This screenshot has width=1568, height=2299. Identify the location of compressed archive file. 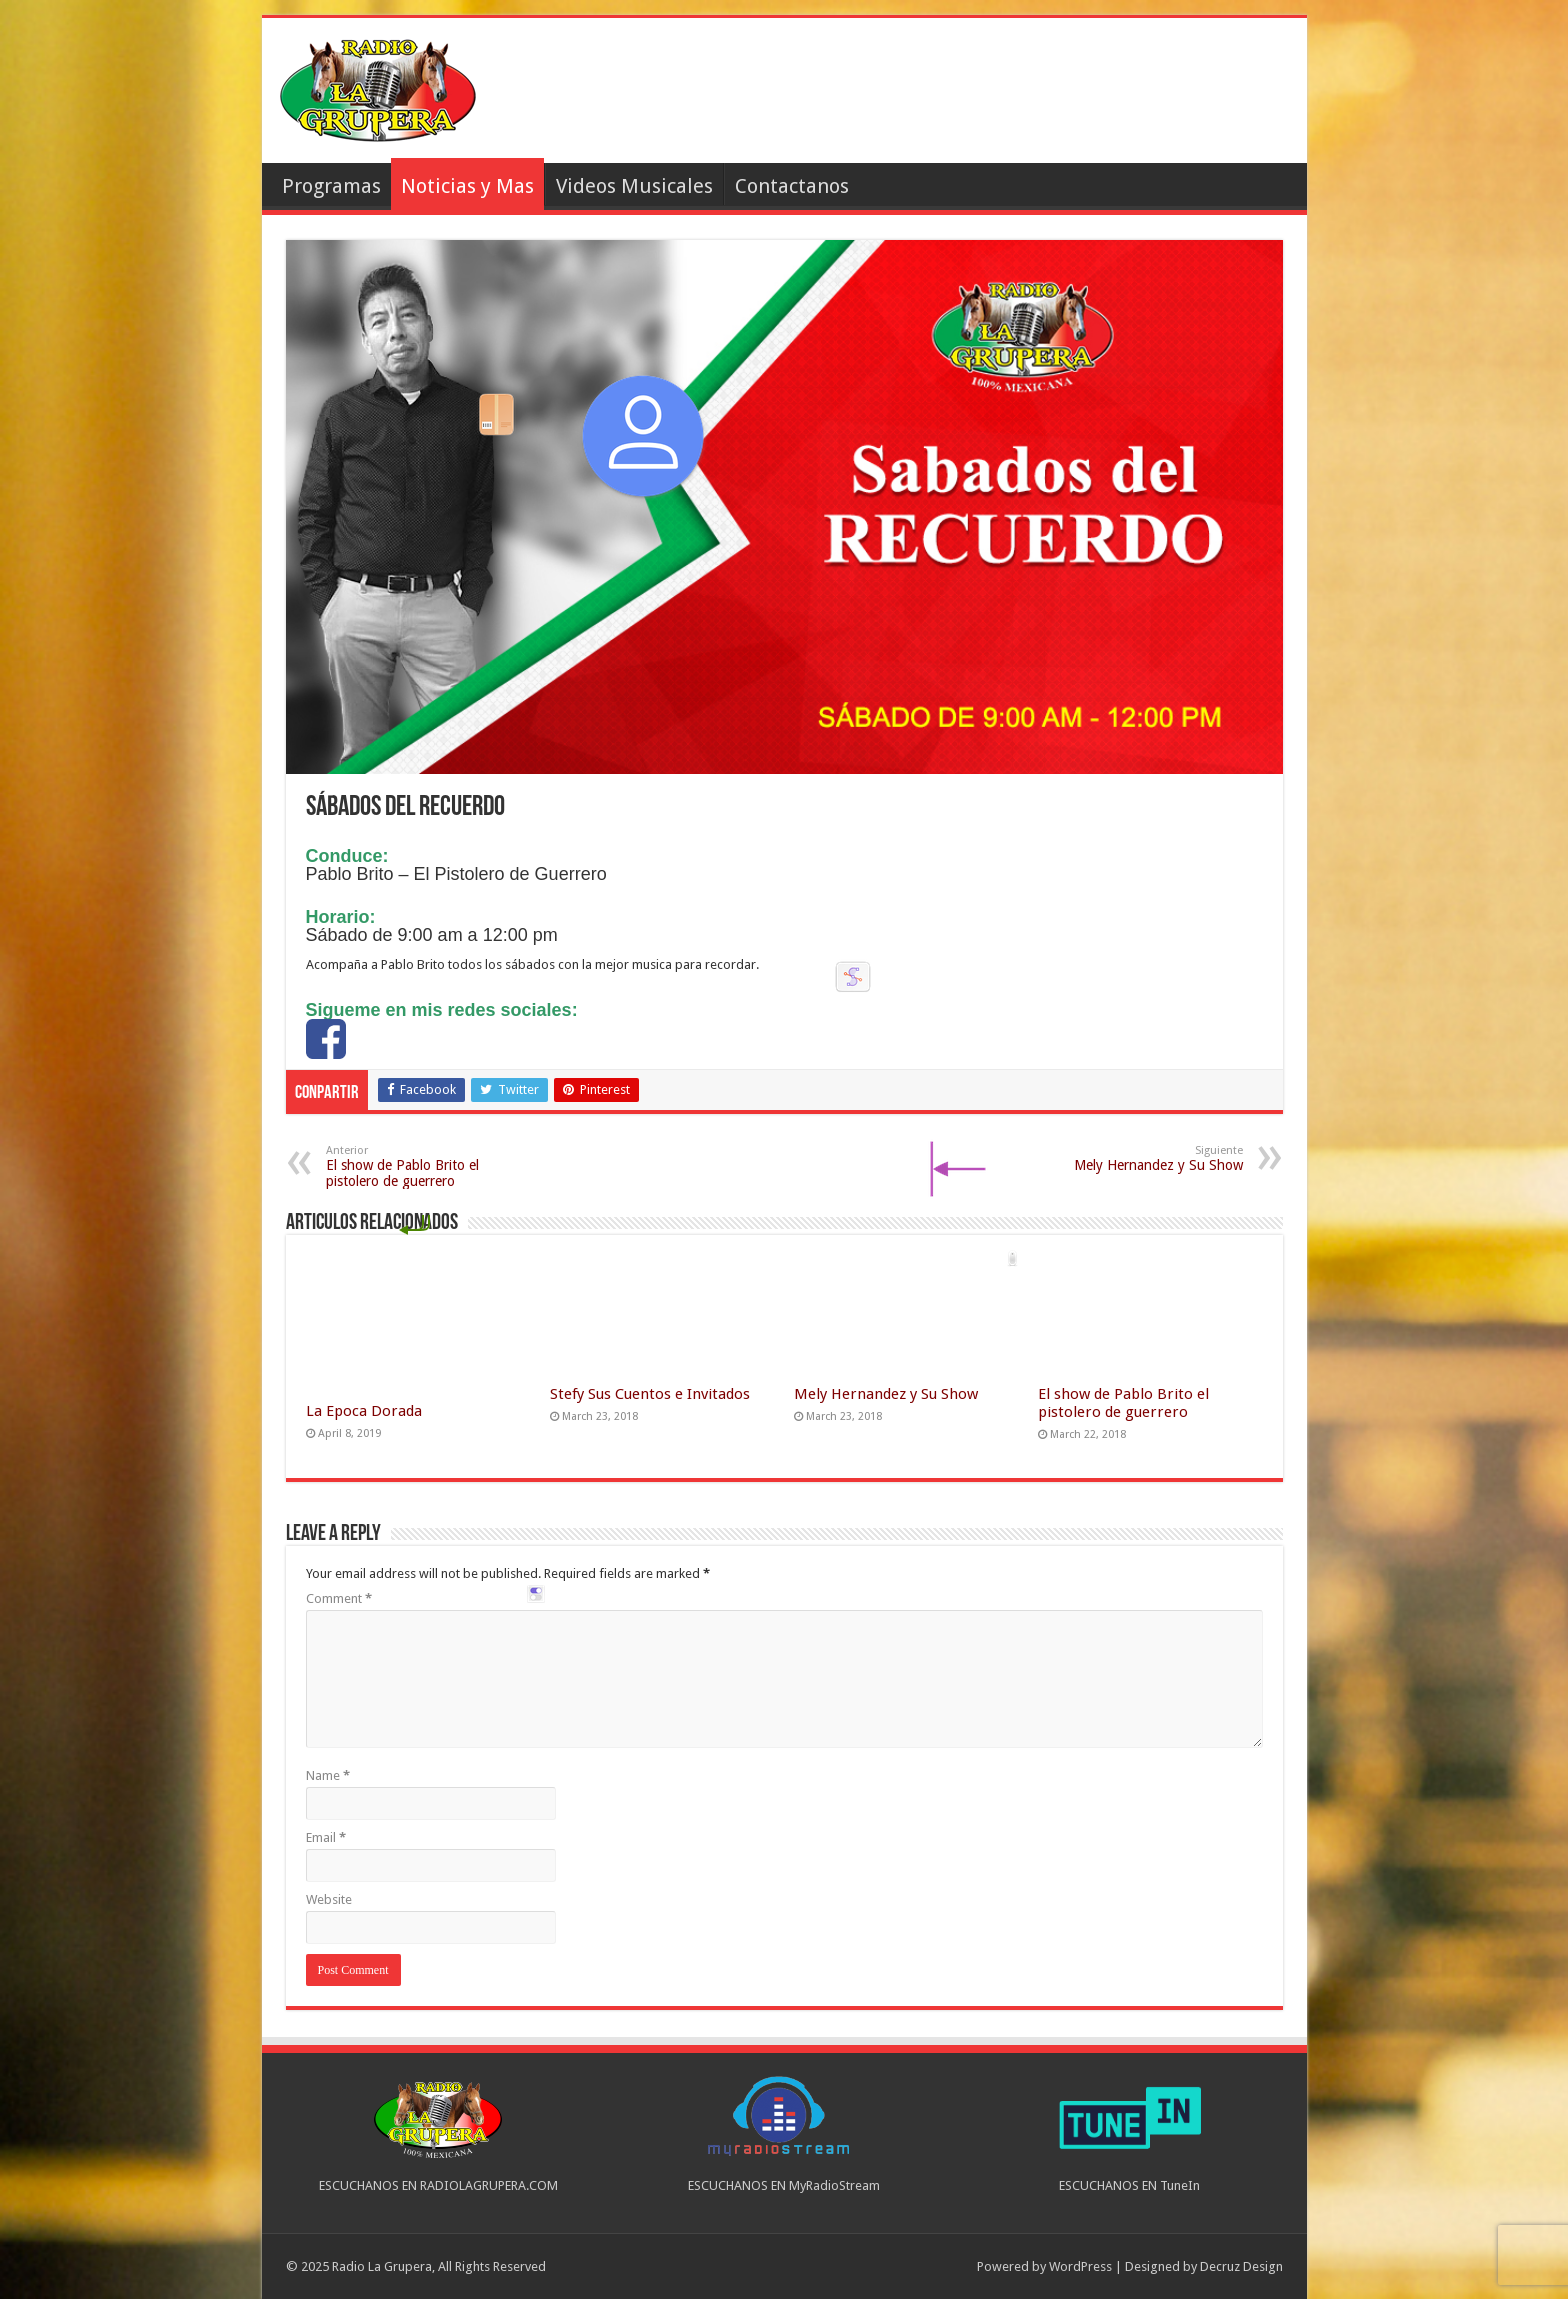
(496, 414).